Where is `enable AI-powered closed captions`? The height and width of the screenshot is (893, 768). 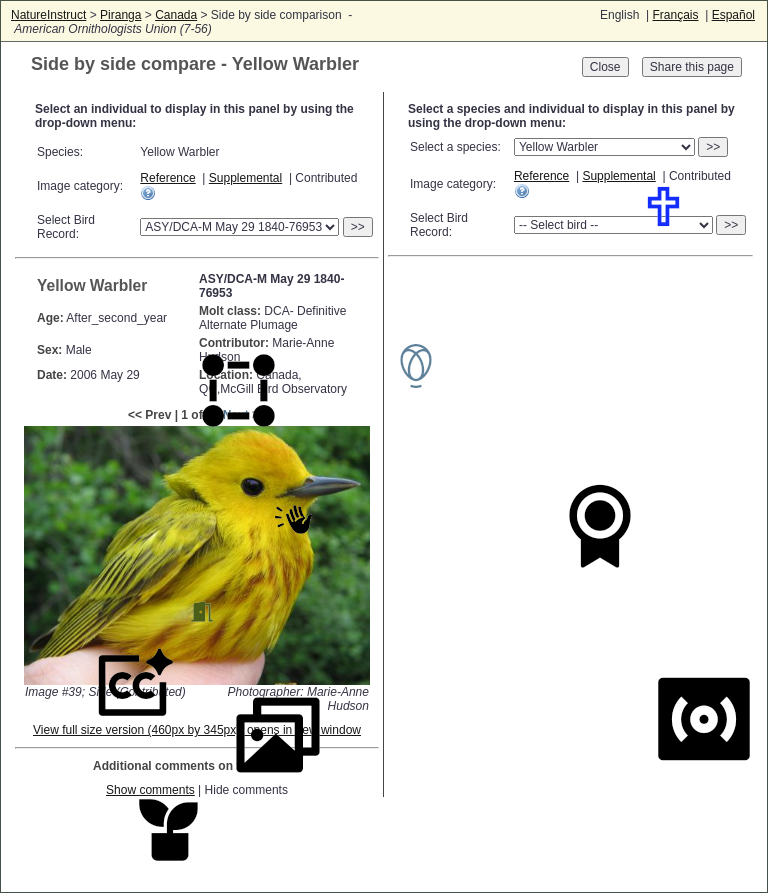
enable AI-powered closed captions is located at coordinates (132, 685).